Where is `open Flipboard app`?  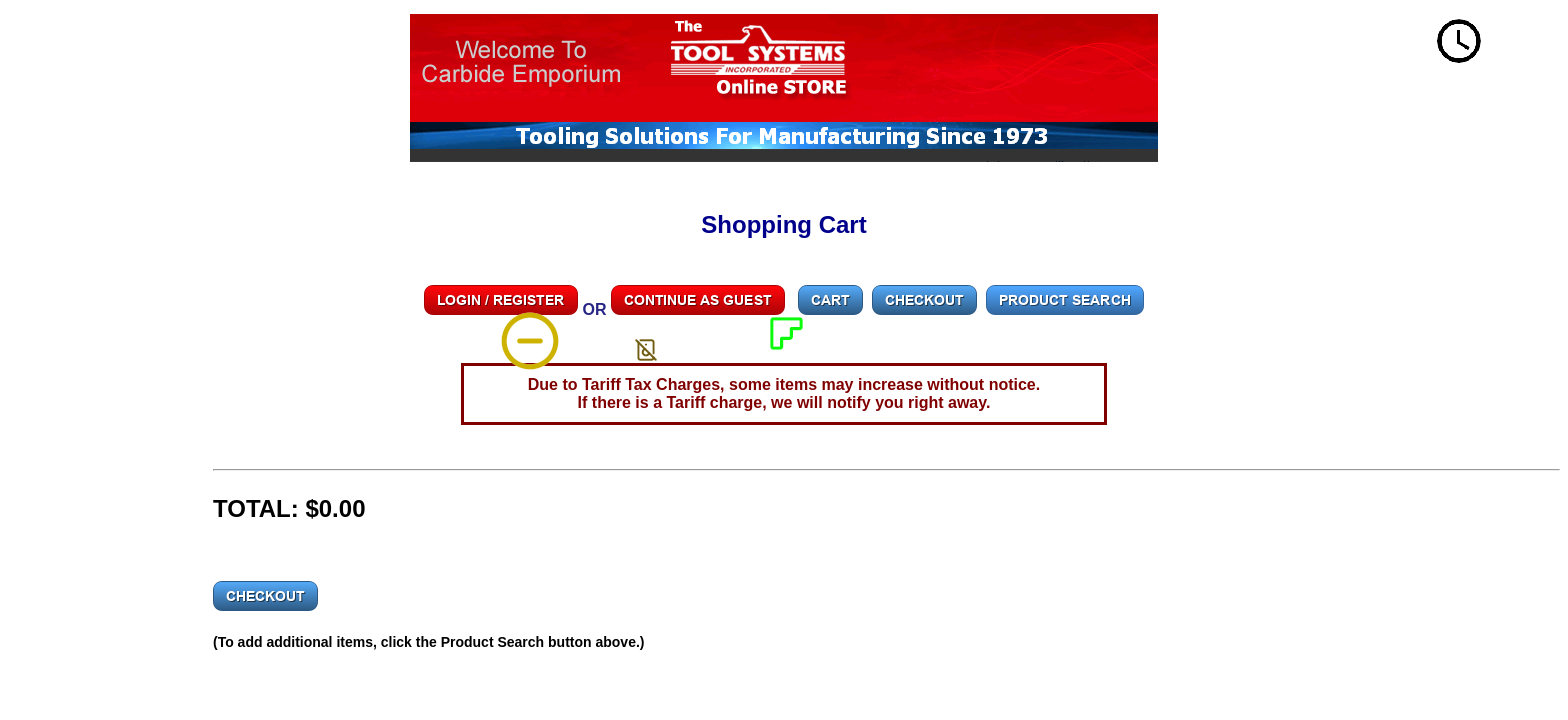
open Flipboard app is located at coordinates (786, 333).